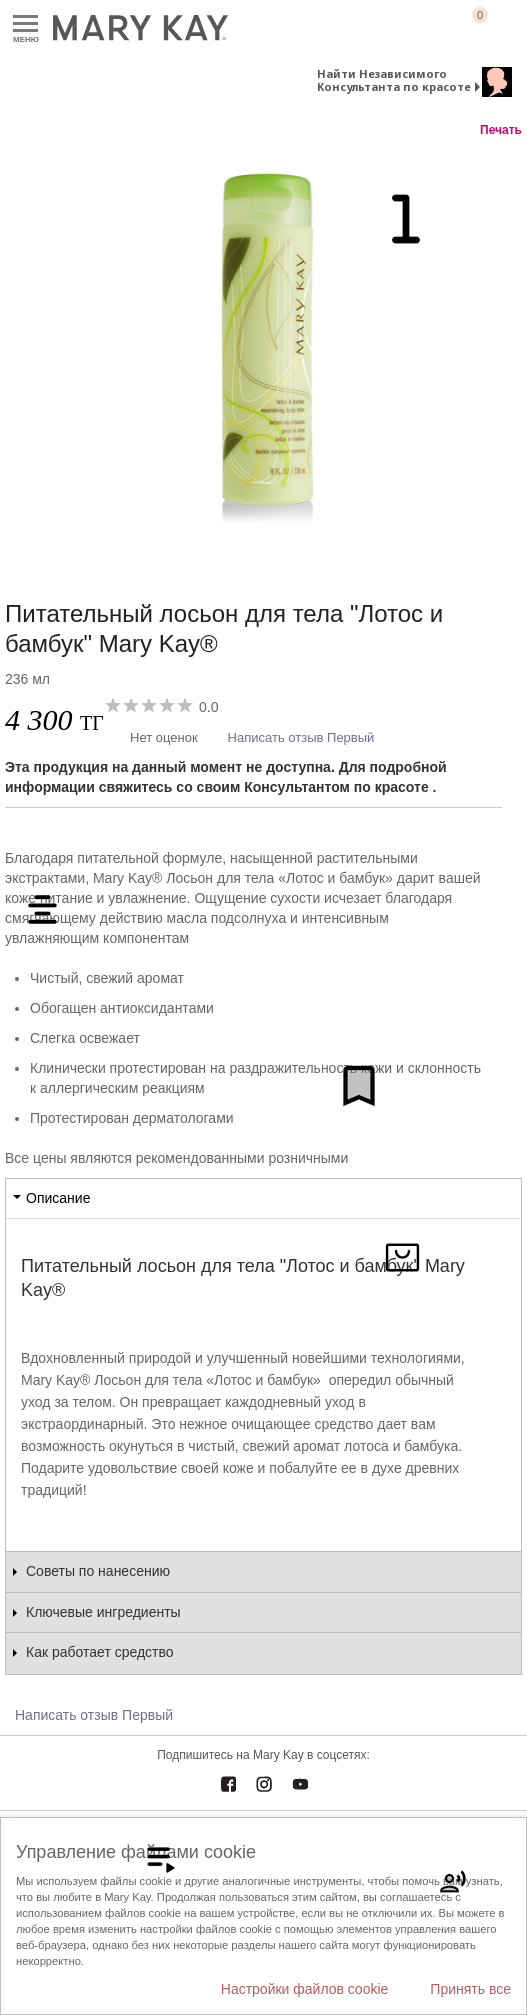  I want to click on view your shopping cart, so click(402, 1257).